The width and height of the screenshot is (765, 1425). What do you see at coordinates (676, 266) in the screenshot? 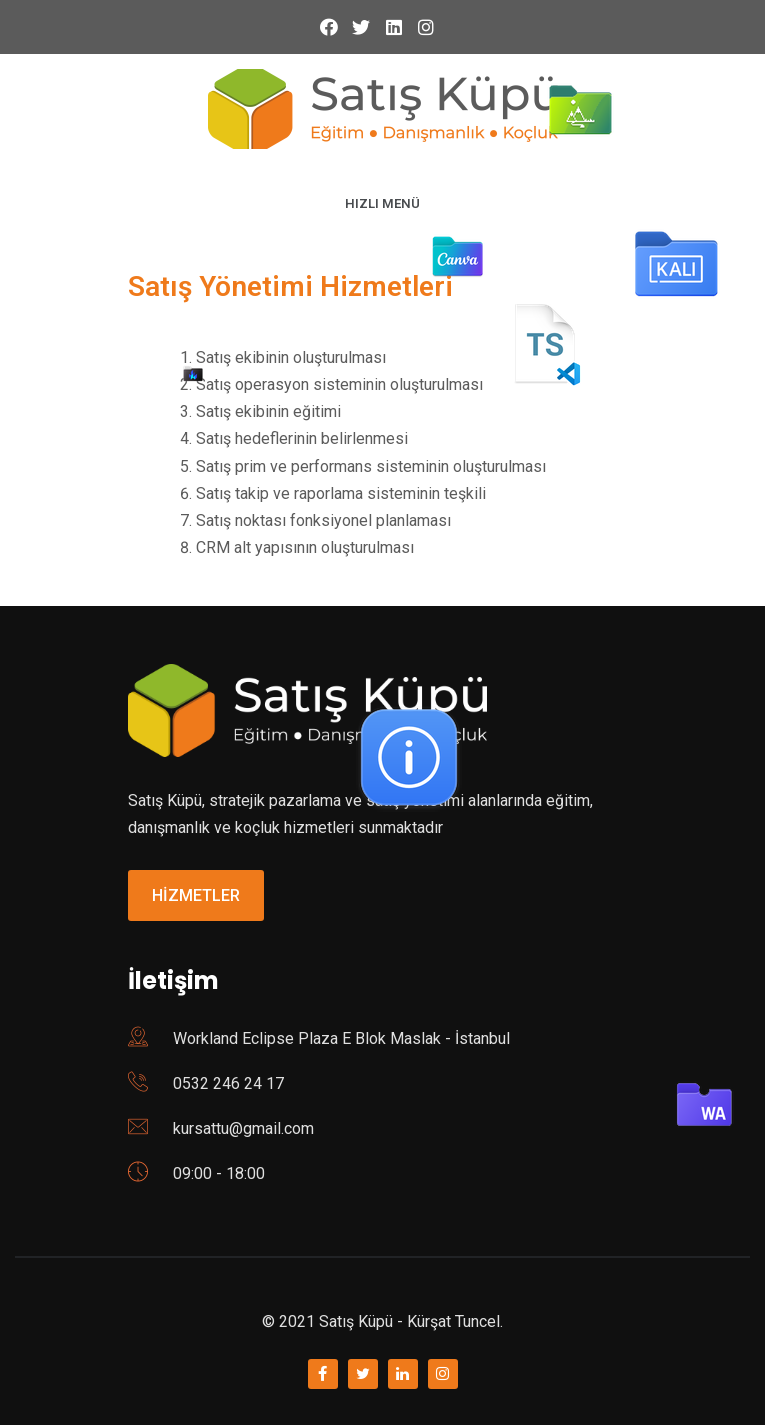
I see `folder containing kali linux files or tools` at bounding box center [676, 266].